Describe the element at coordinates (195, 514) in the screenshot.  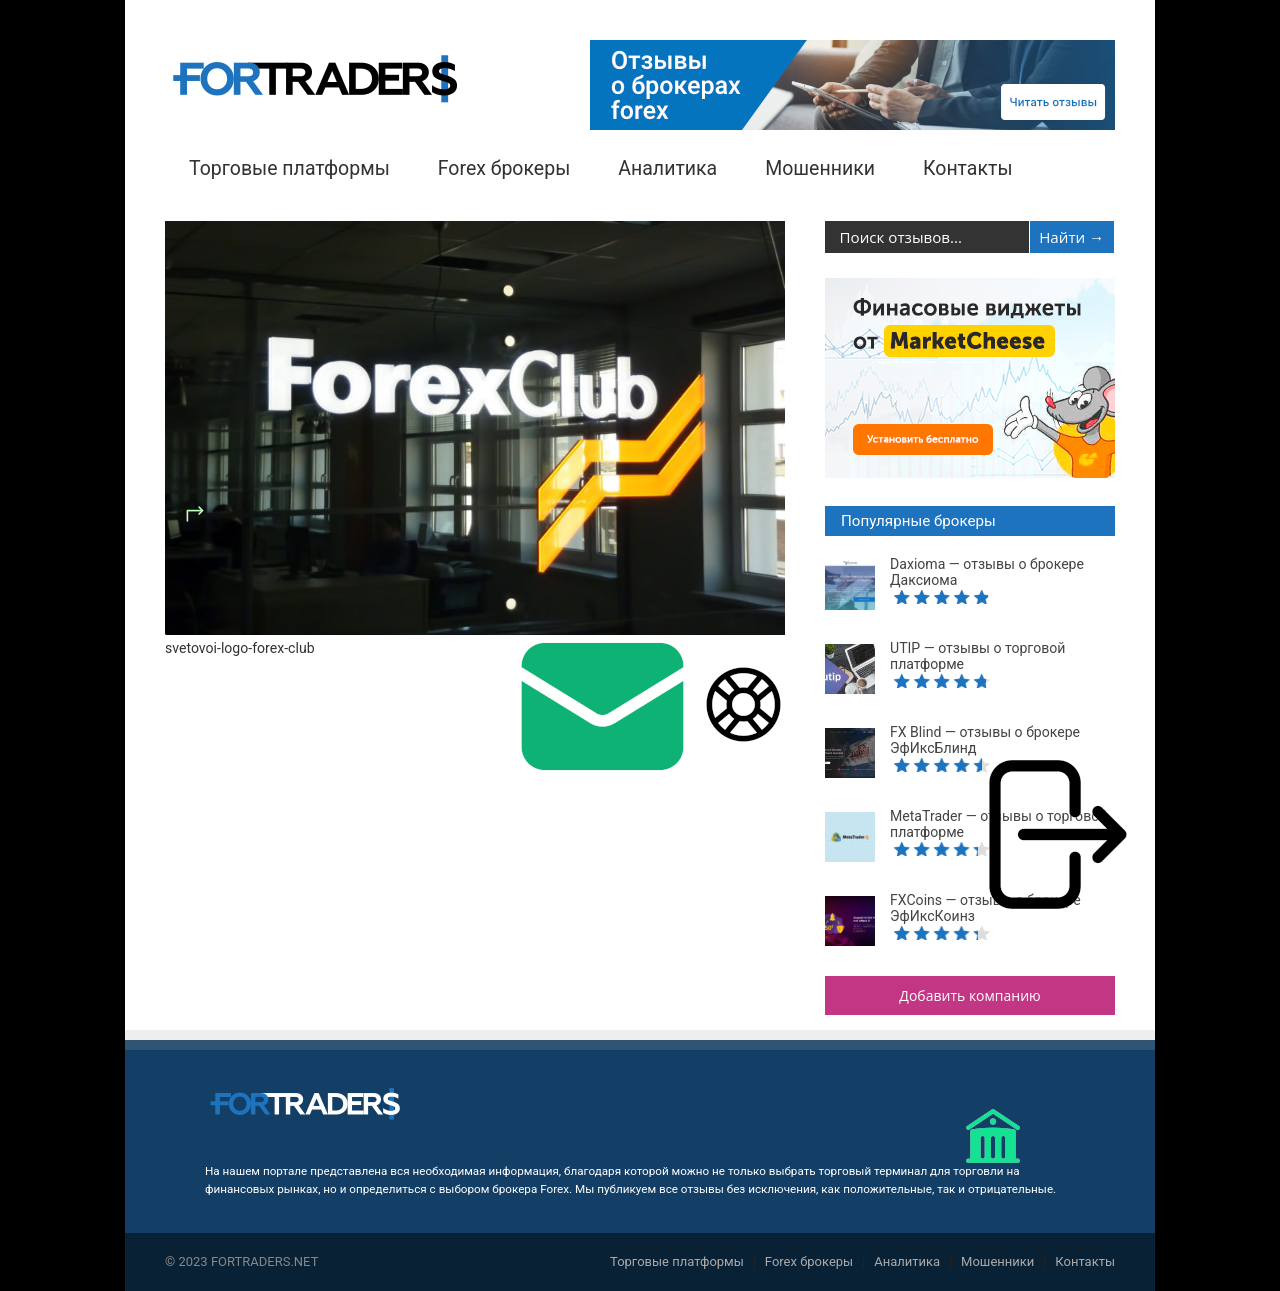
I see `redirect or forward content` at that location.